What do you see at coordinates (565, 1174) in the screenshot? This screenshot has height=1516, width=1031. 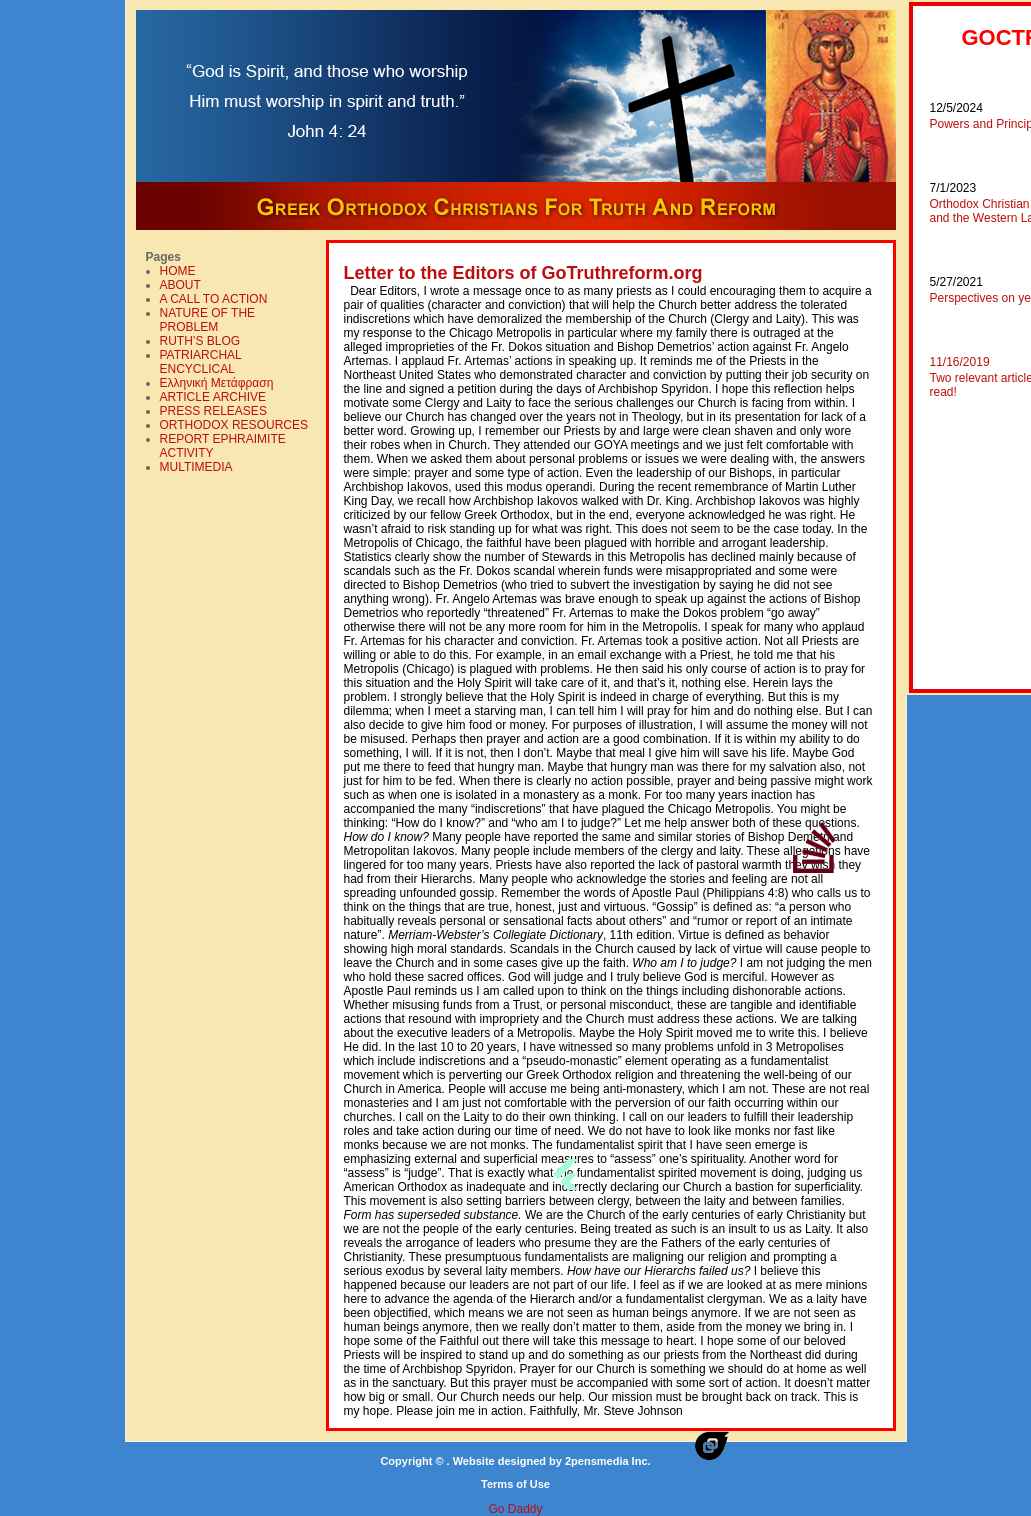 I see `flutter framework logo` at bounding box center [565, 1174].